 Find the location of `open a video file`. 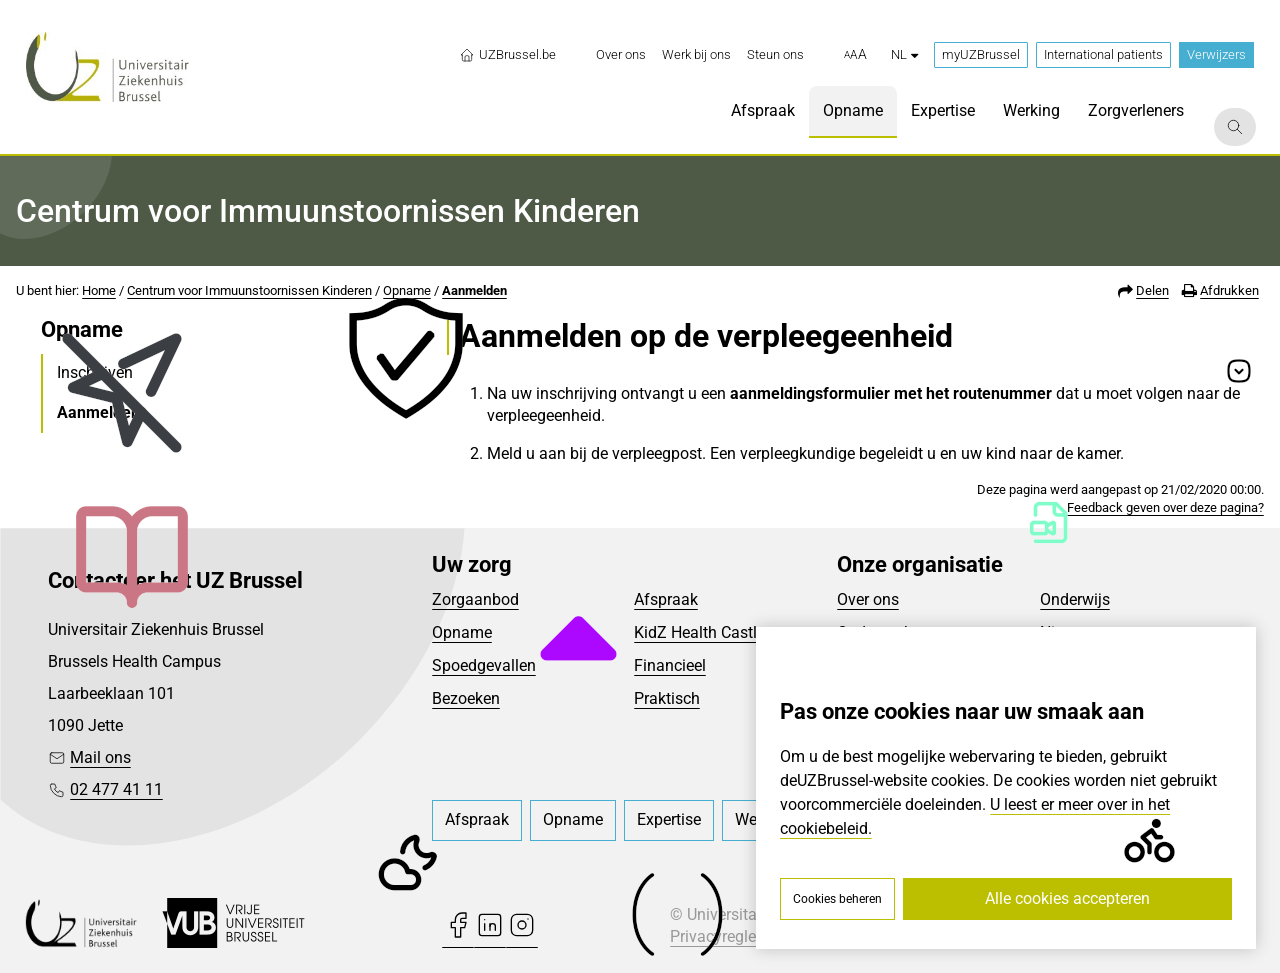

open a video file is located at coordinates (1050, 522).